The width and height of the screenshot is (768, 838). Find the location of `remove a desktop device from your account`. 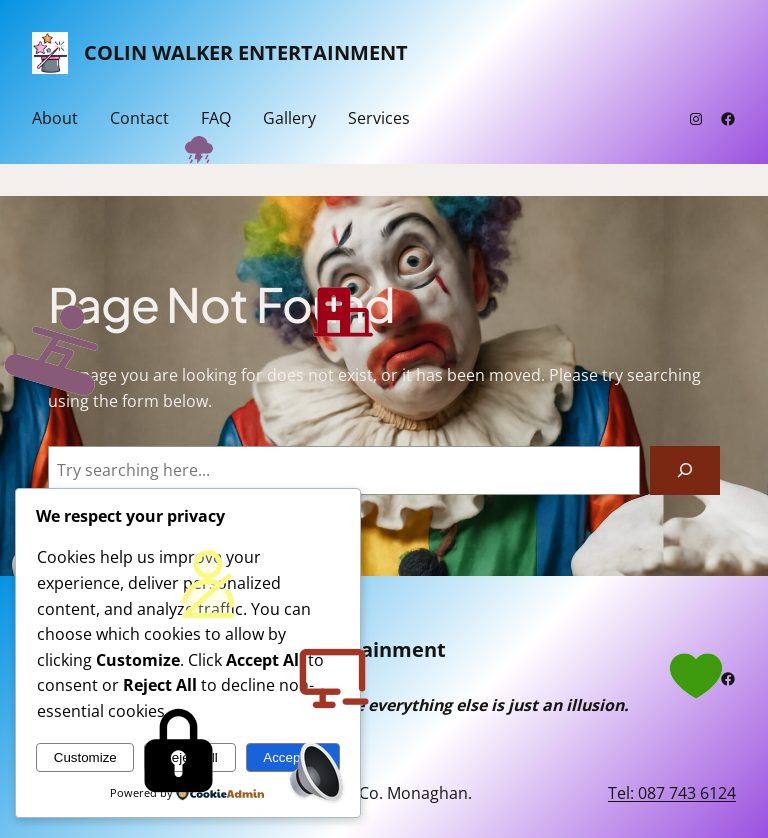

remove a desktop device from your account is located at coordinates (332, 678).